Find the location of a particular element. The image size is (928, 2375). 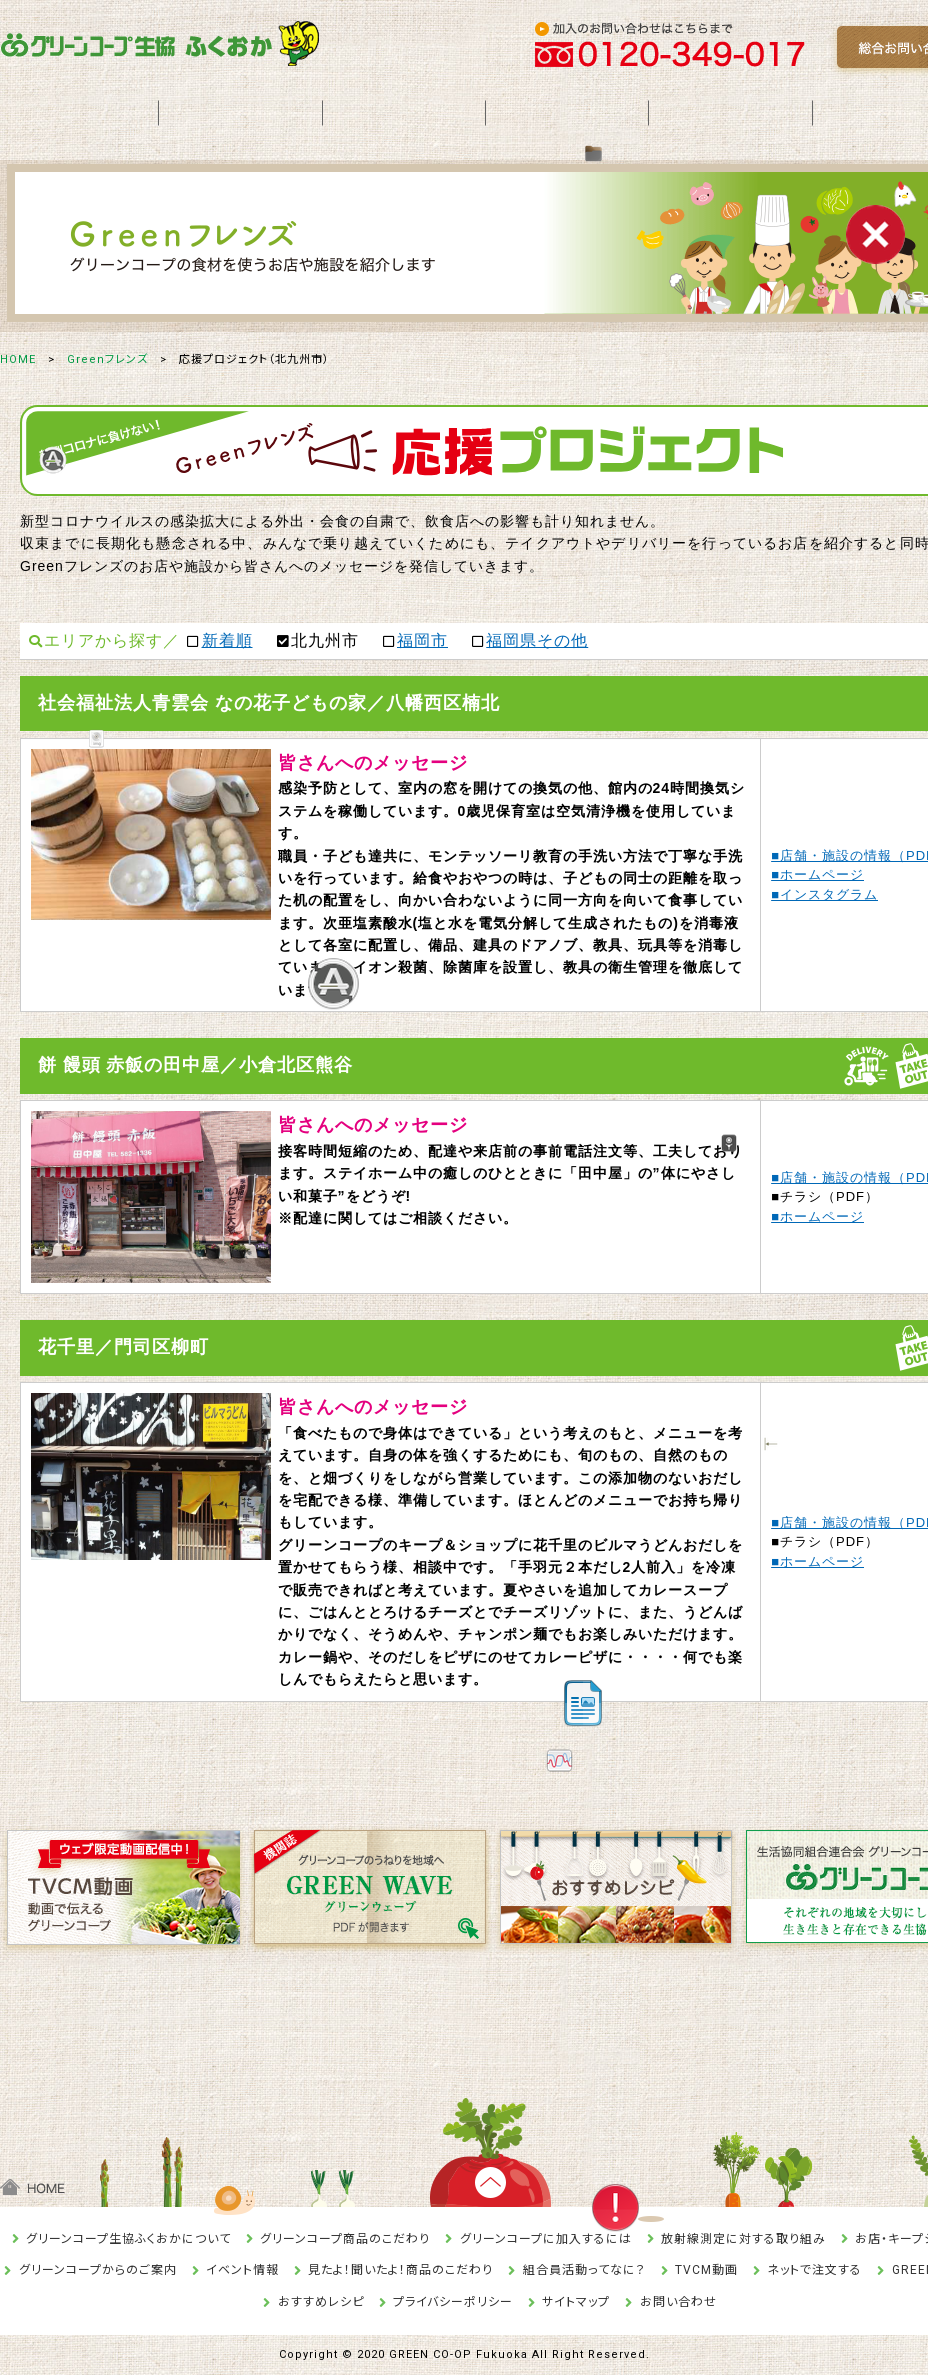

open power statistics application is located at coordinates (559, 1760).